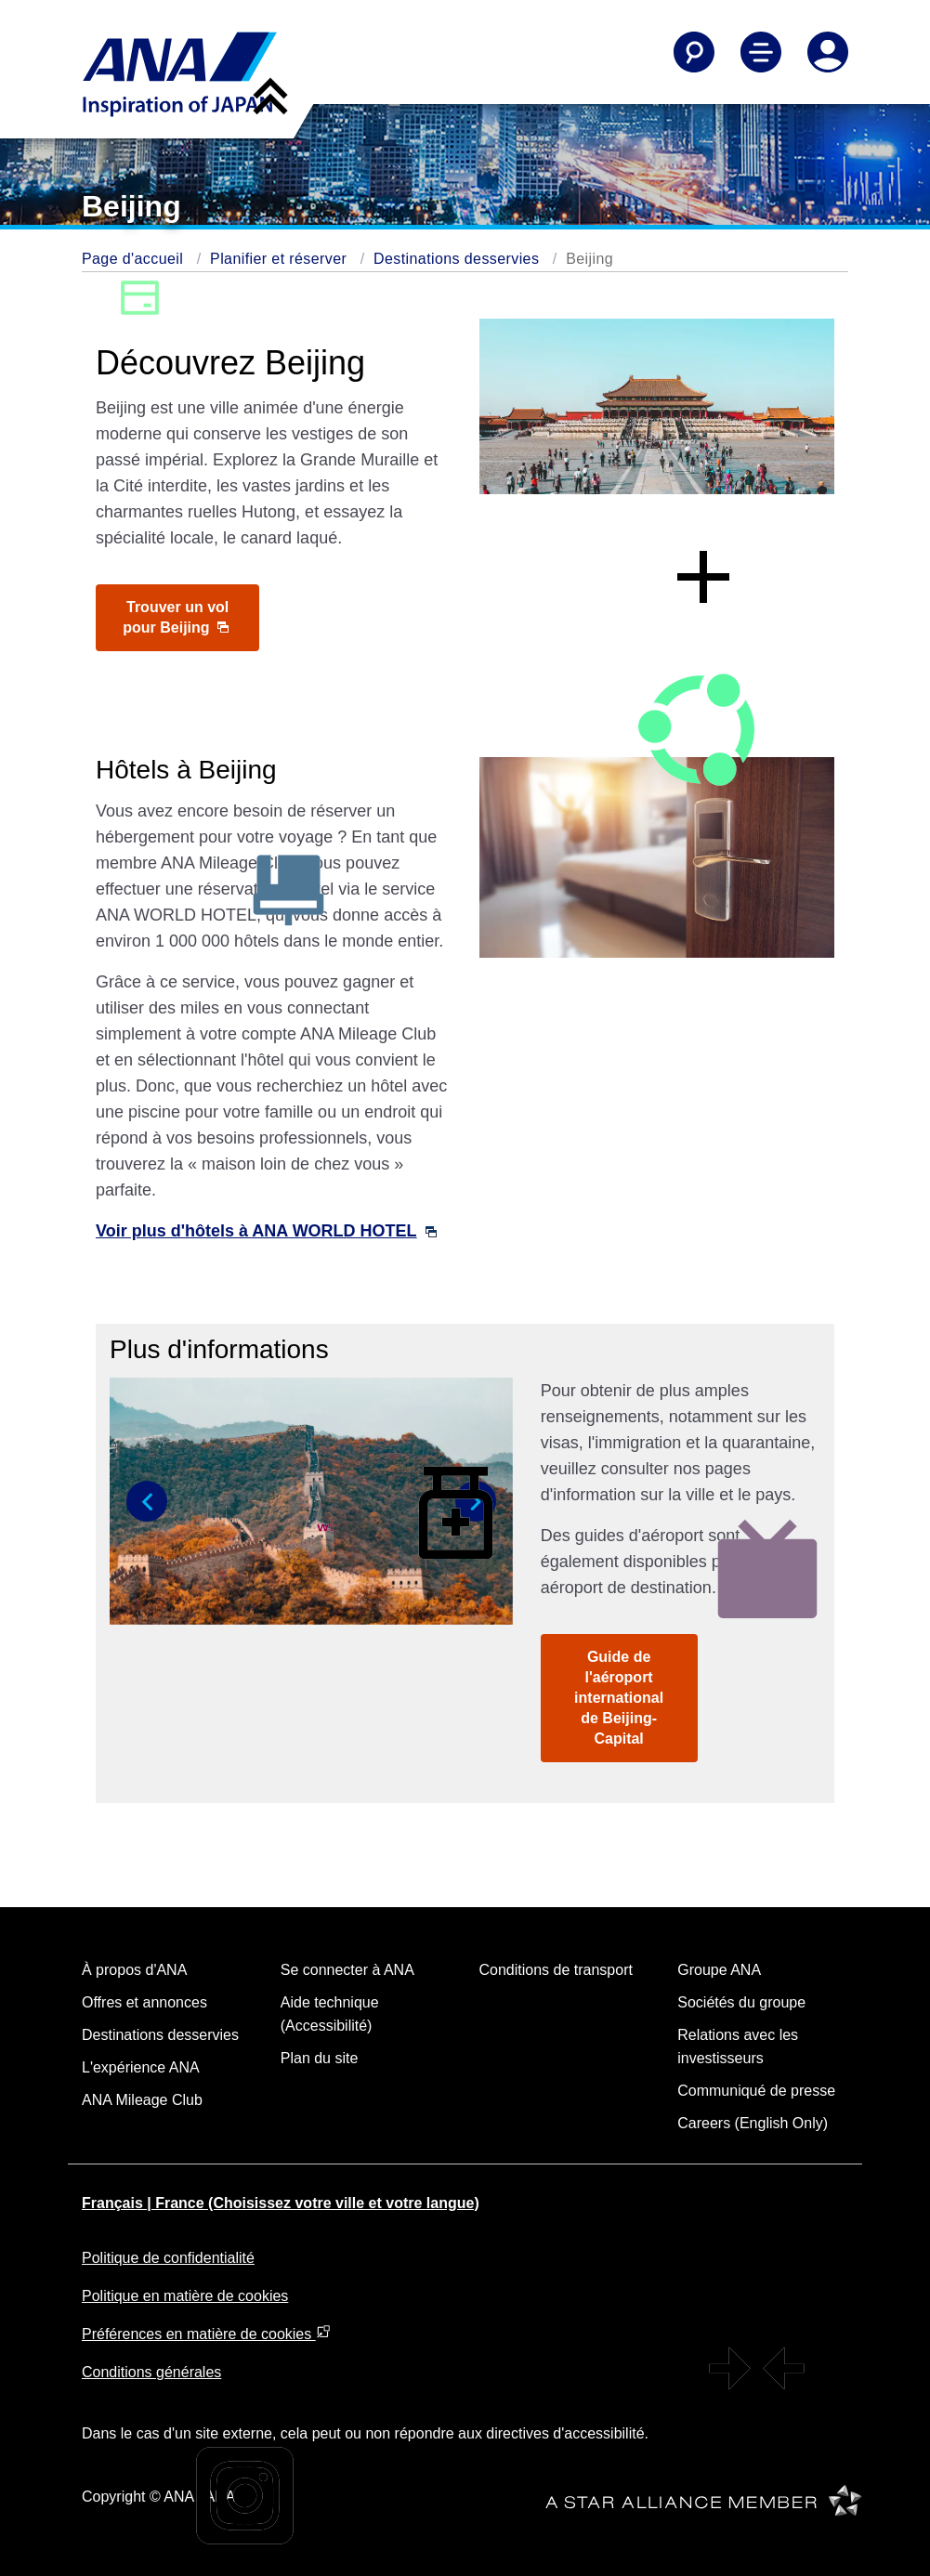 The width and height of the screenshot is (930, 2576). What do you see at coordinates (696, 729) in the screenshot?
I see `ubuntu linux operating system logo` at bounding box center [696, 729].